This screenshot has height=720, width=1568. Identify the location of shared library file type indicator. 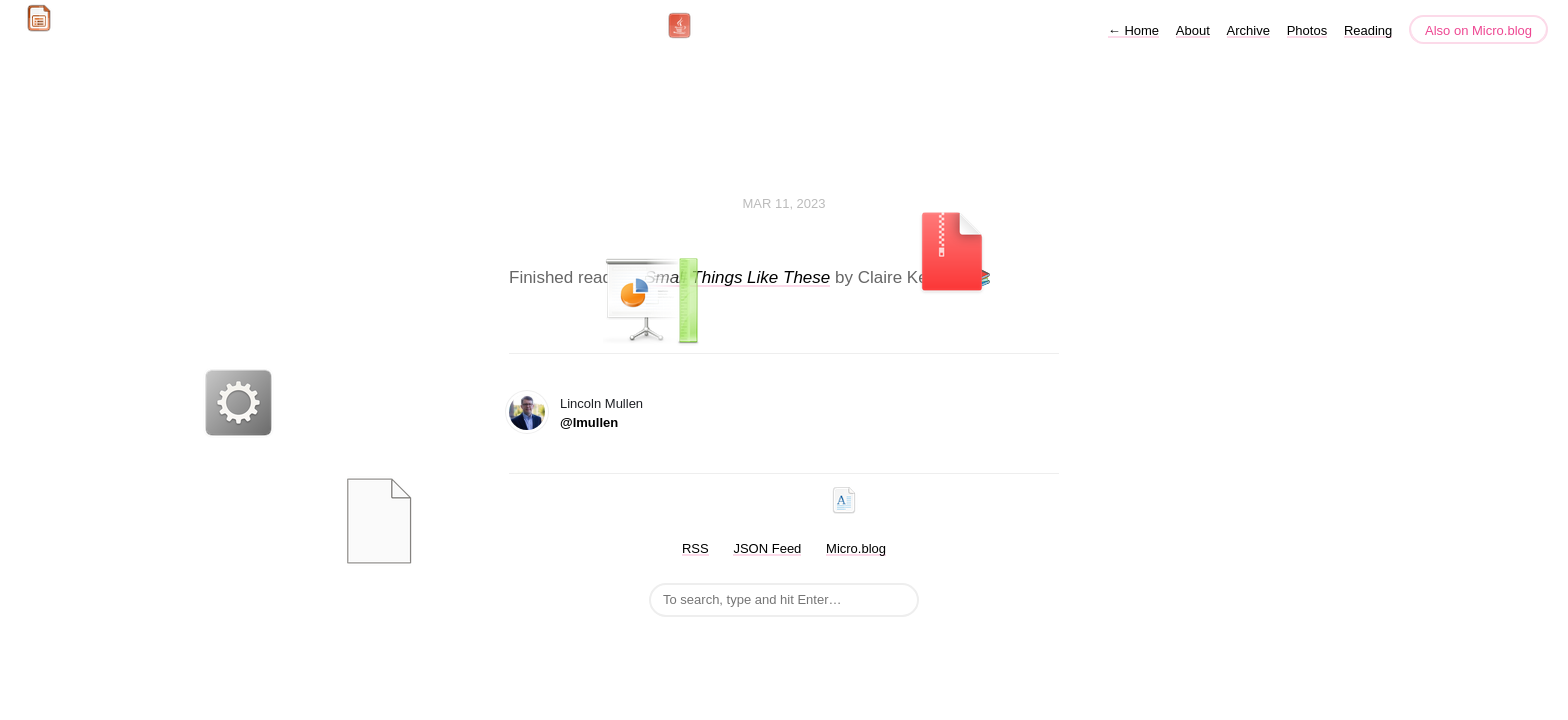
(238, 402).